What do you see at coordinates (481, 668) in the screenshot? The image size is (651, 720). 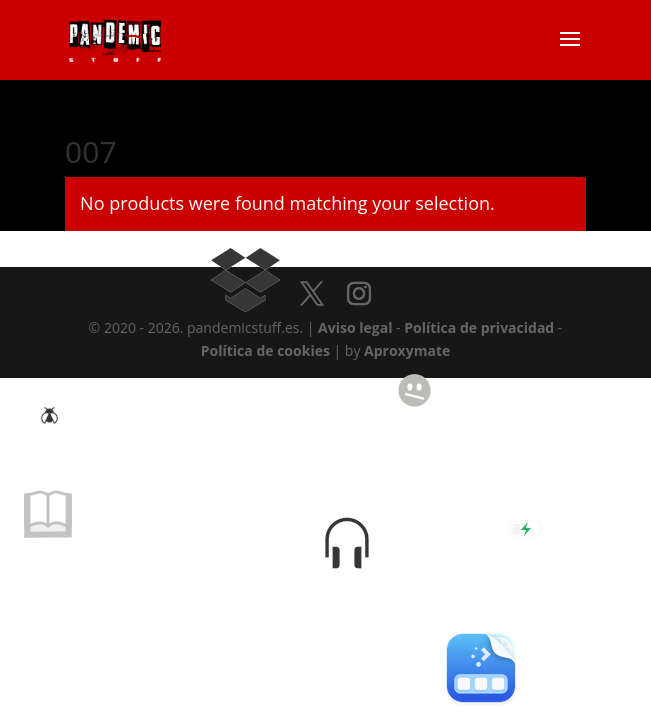 I see `open plasma desktop settings` at bounding box center [481, 668].